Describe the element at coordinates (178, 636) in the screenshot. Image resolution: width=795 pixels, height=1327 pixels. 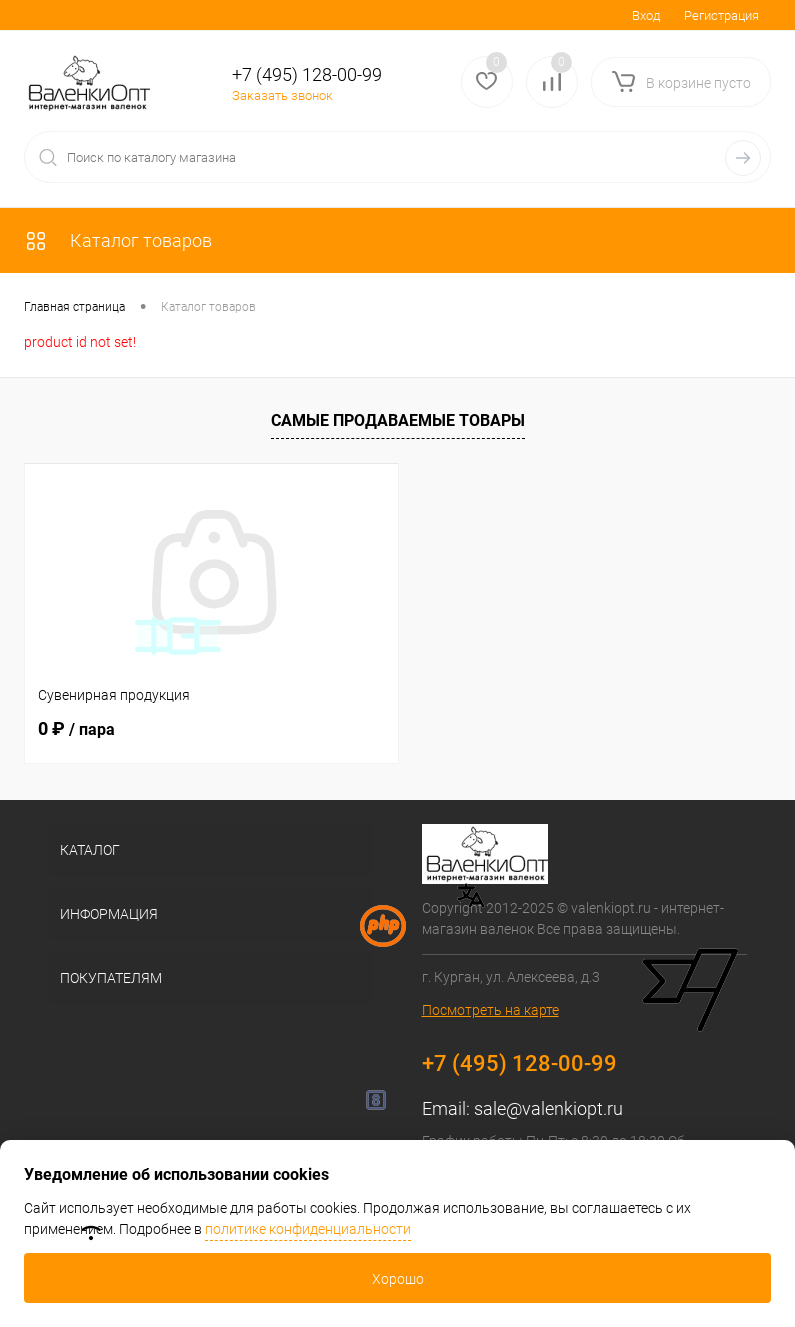
I see `access clothing or accessory settings` at that location.